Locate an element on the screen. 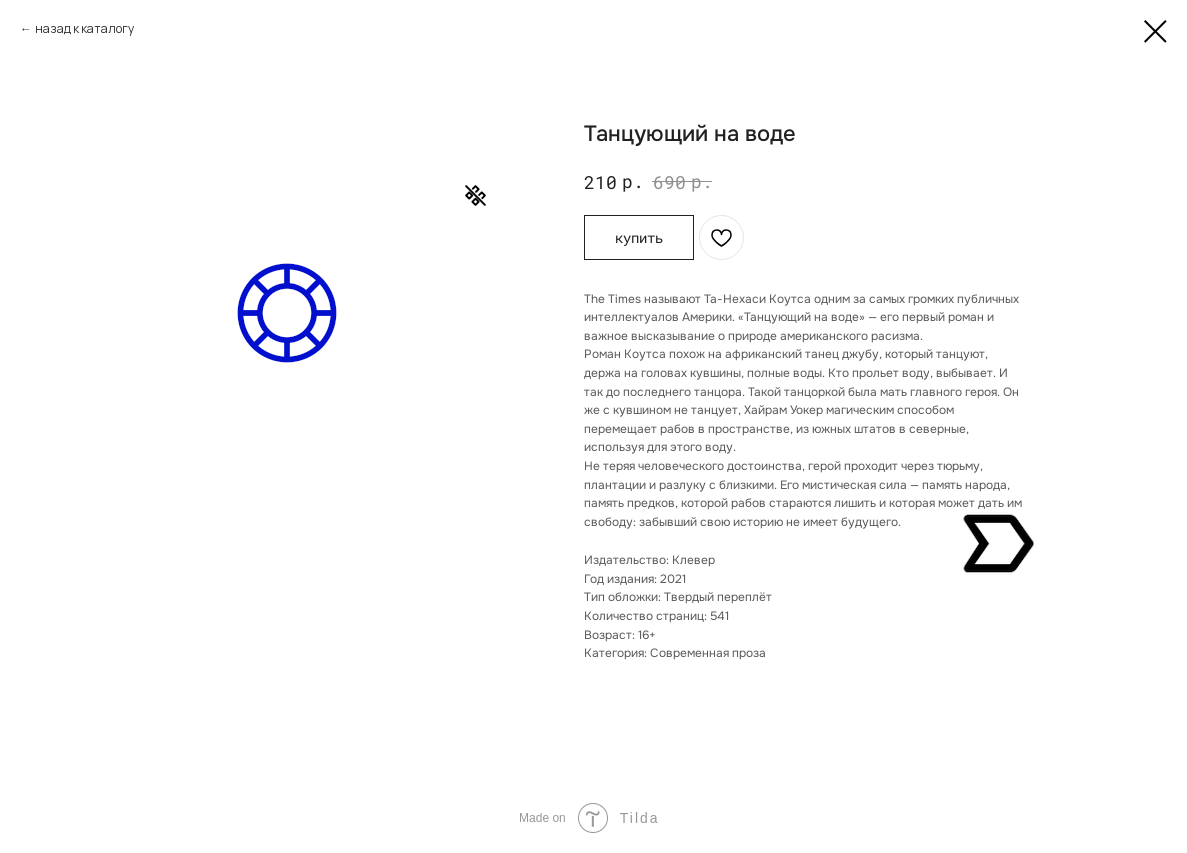 This screenshot has width=1187, height=853. access casino or gambling games is located at coordinates (287, 313).